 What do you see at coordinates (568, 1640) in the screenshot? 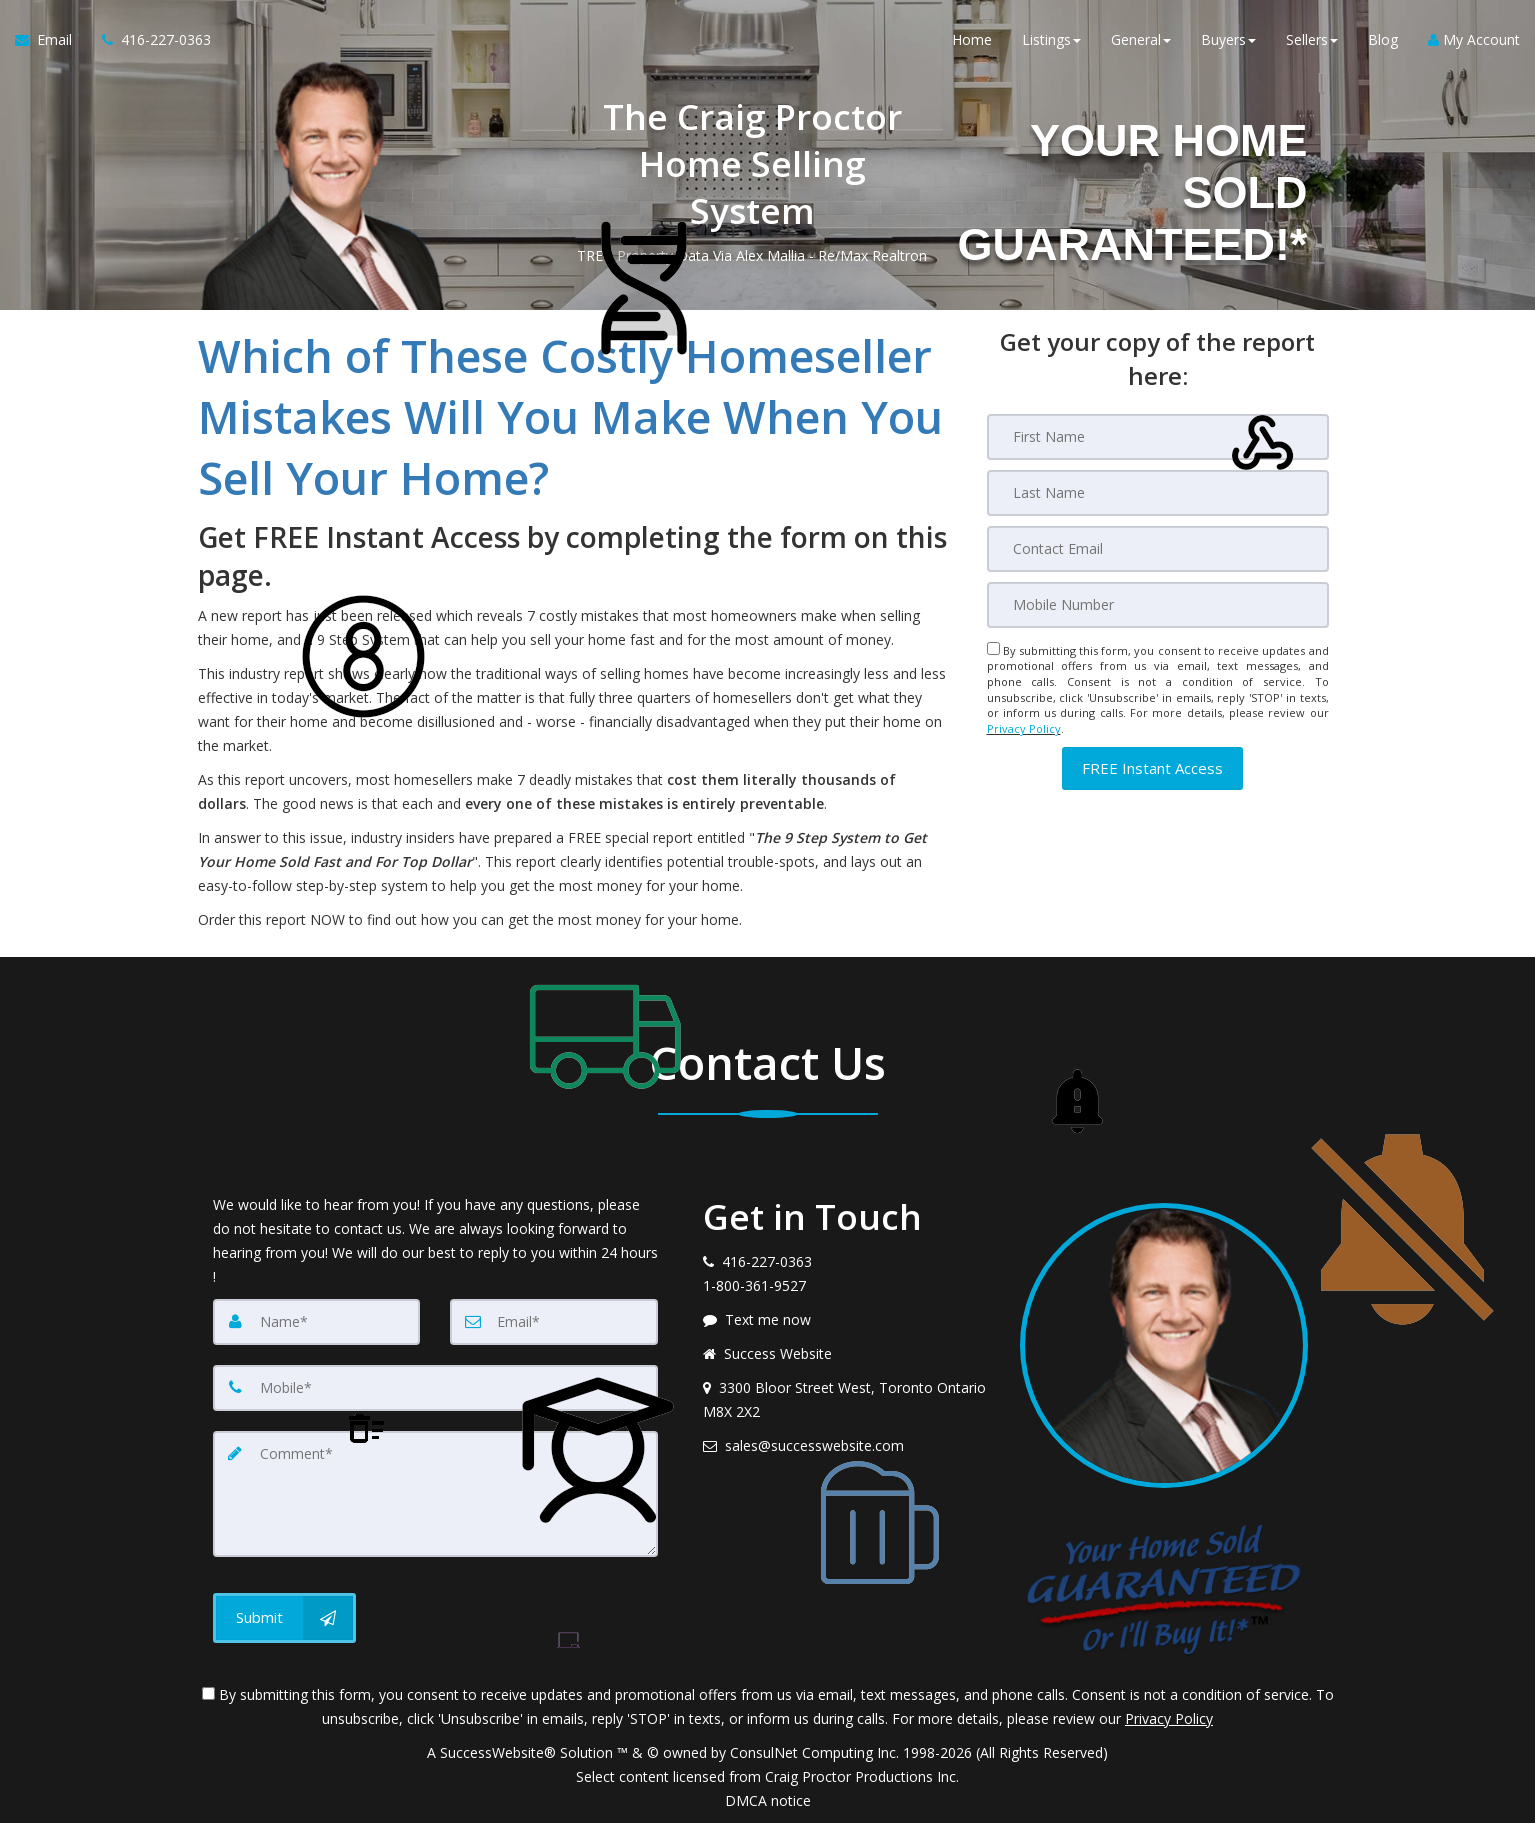
I see `access whiteboard or presentation mode` at bounding box center [568, 1640].